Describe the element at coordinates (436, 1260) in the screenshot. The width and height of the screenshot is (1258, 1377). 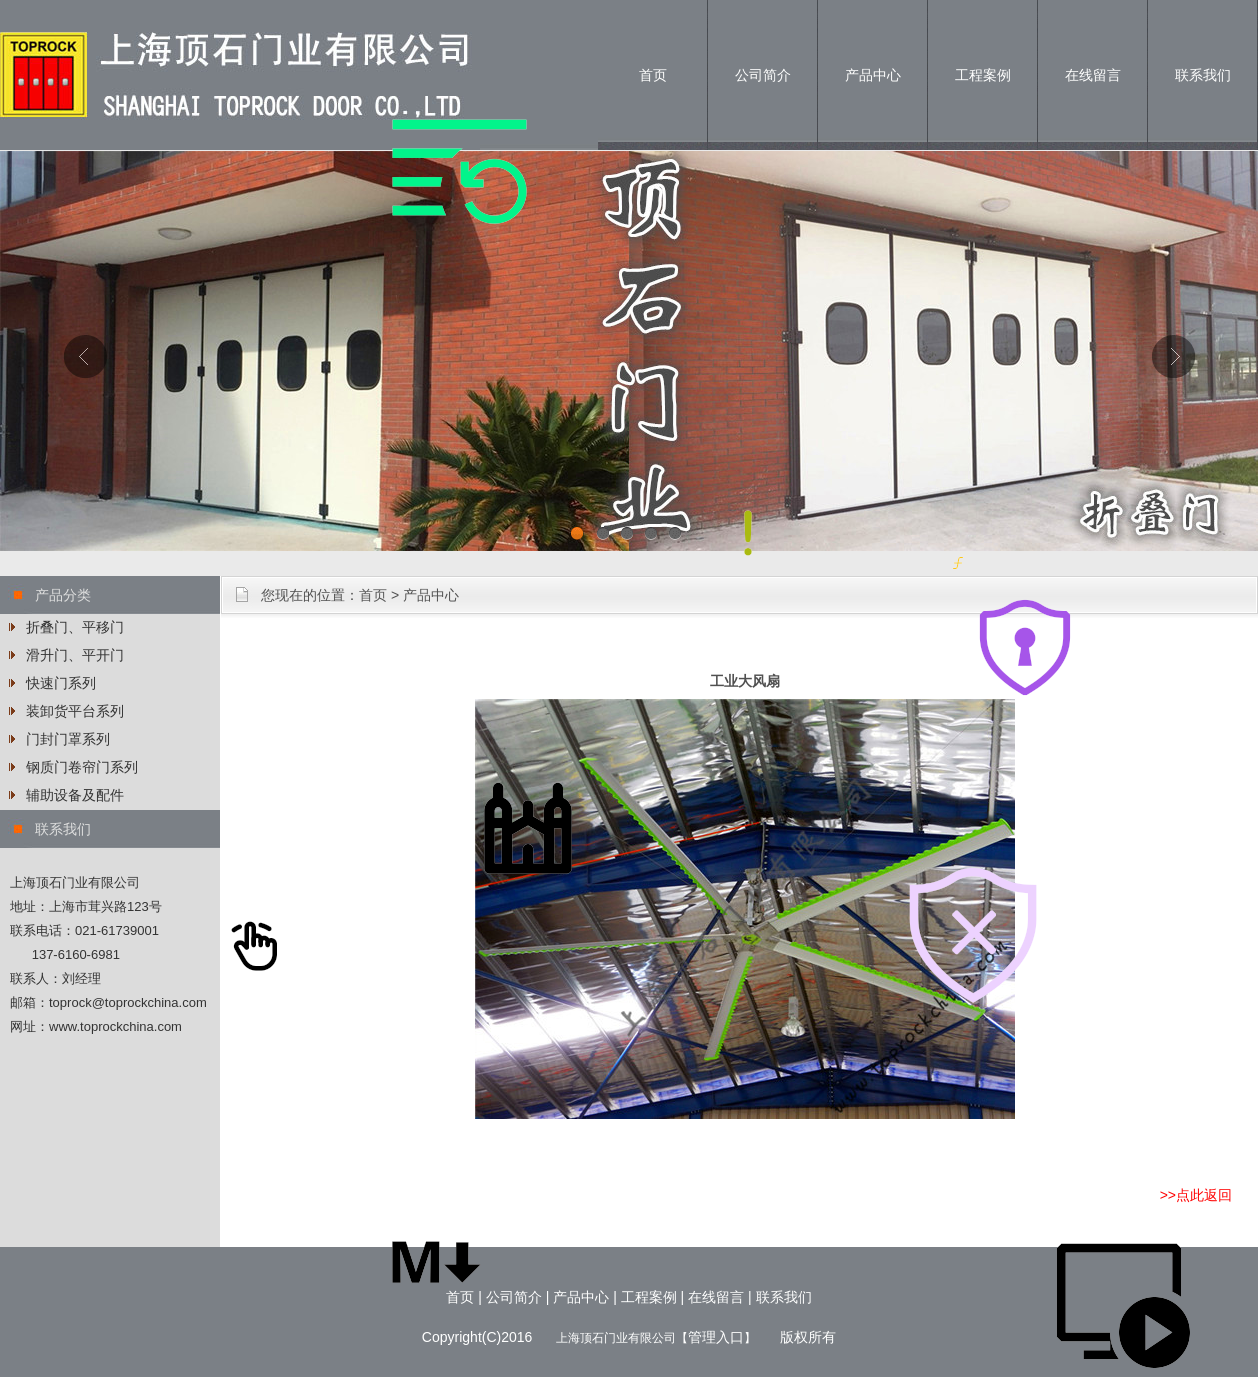
I see `format text using markdown` at that location.